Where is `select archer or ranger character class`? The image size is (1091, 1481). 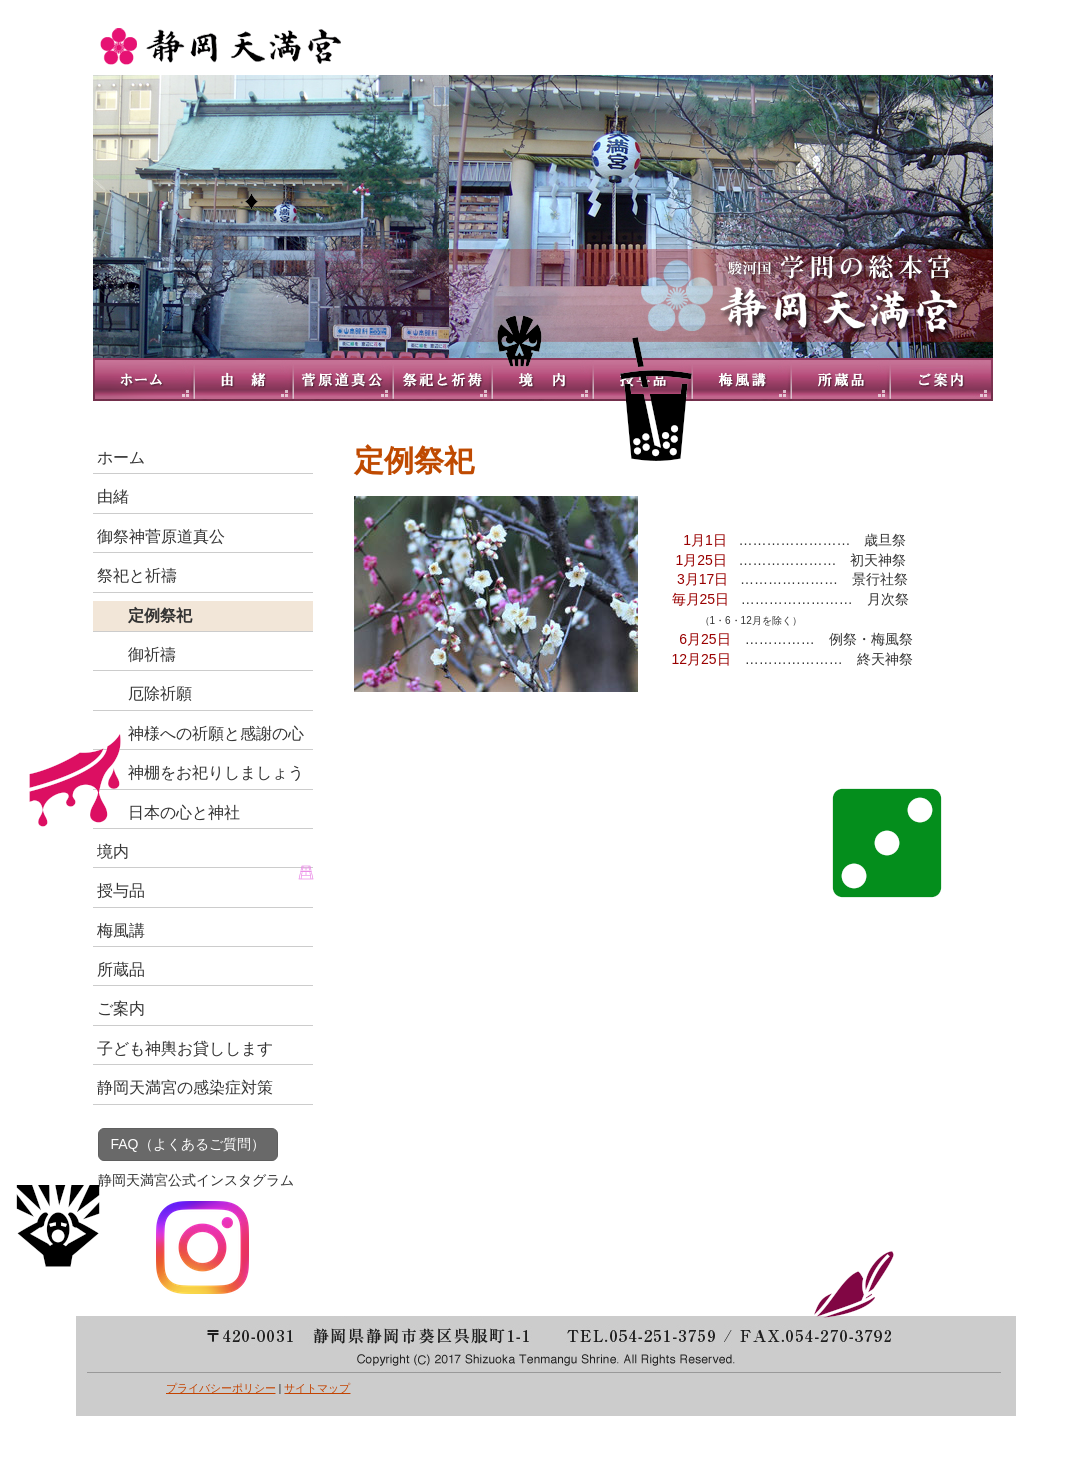
select archer or ranger character class is located at coordinates (853, 1286).